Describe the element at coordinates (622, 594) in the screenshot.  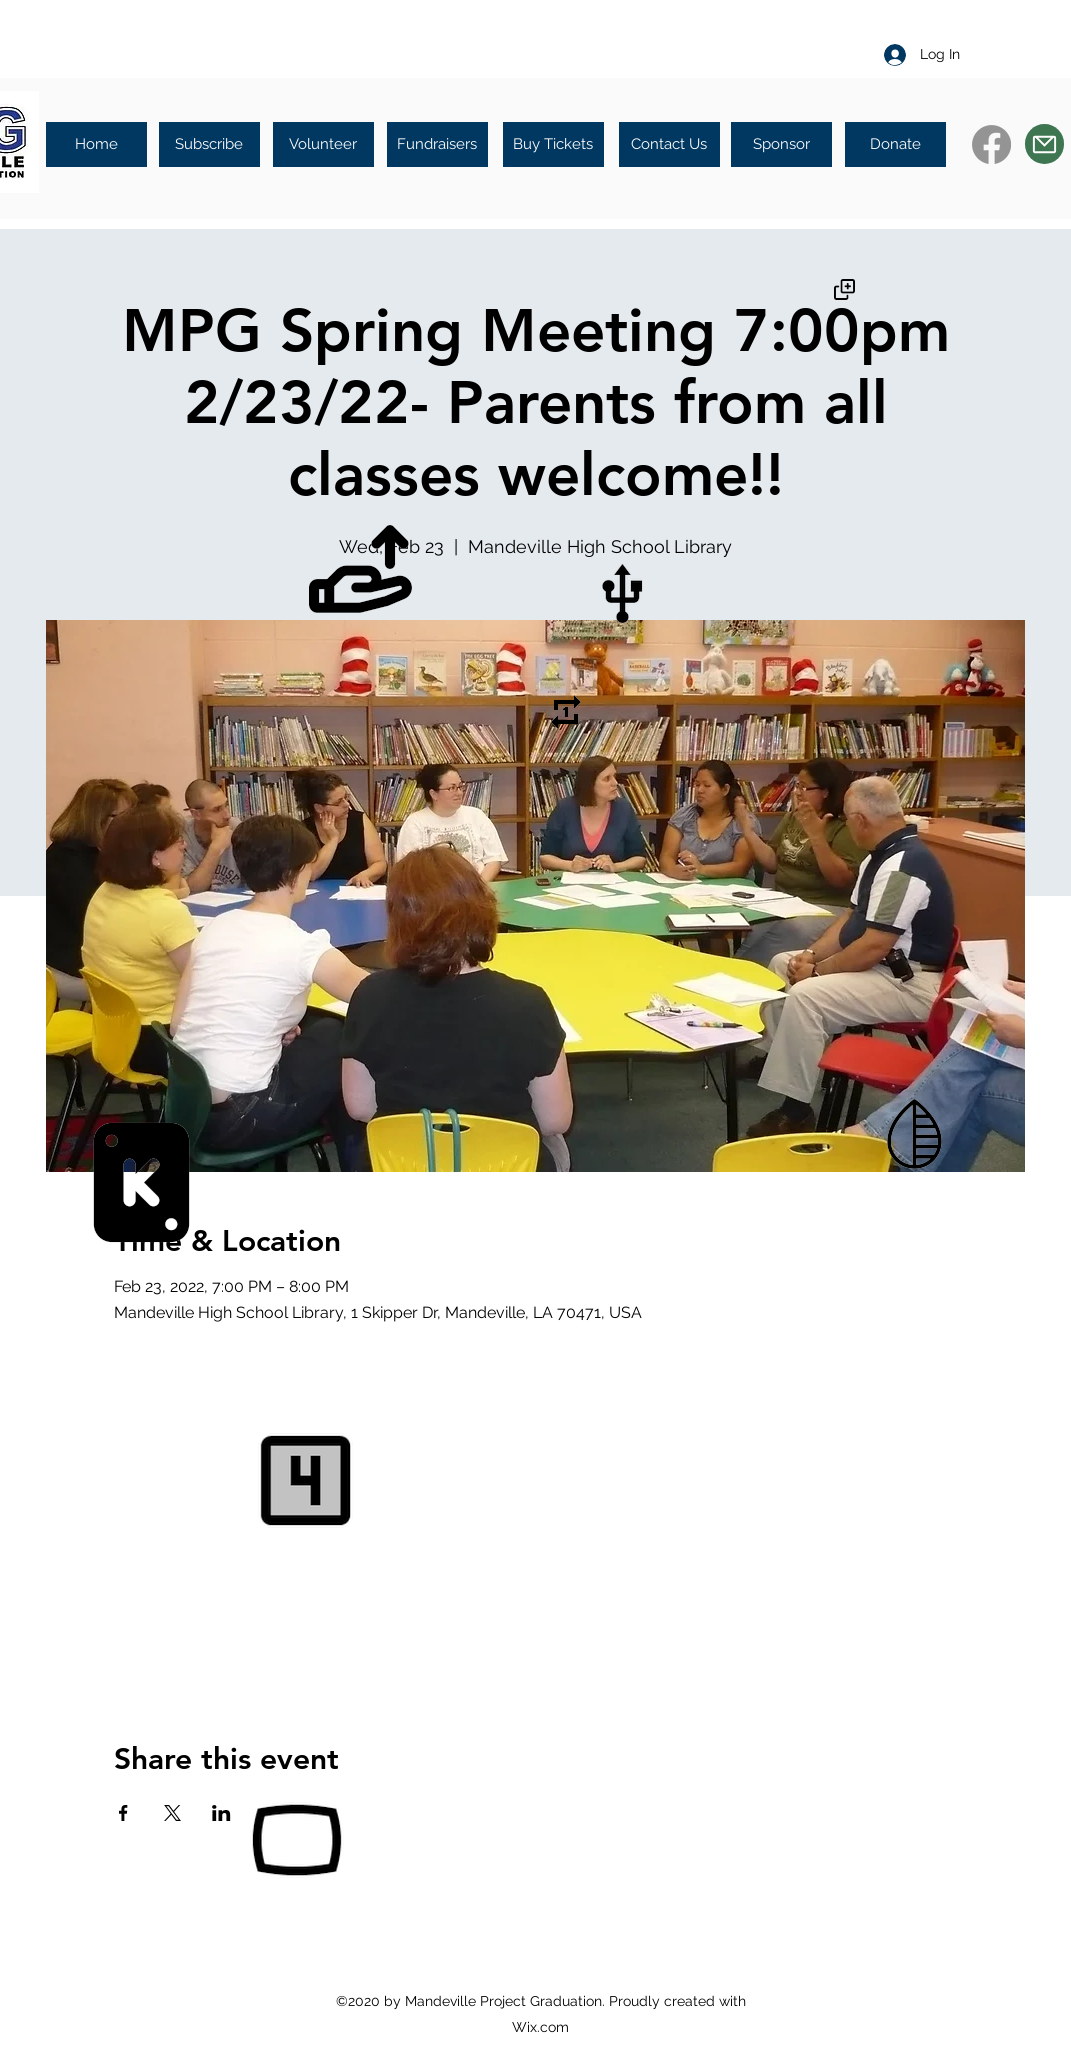
I see `connect a USB device` at that location.